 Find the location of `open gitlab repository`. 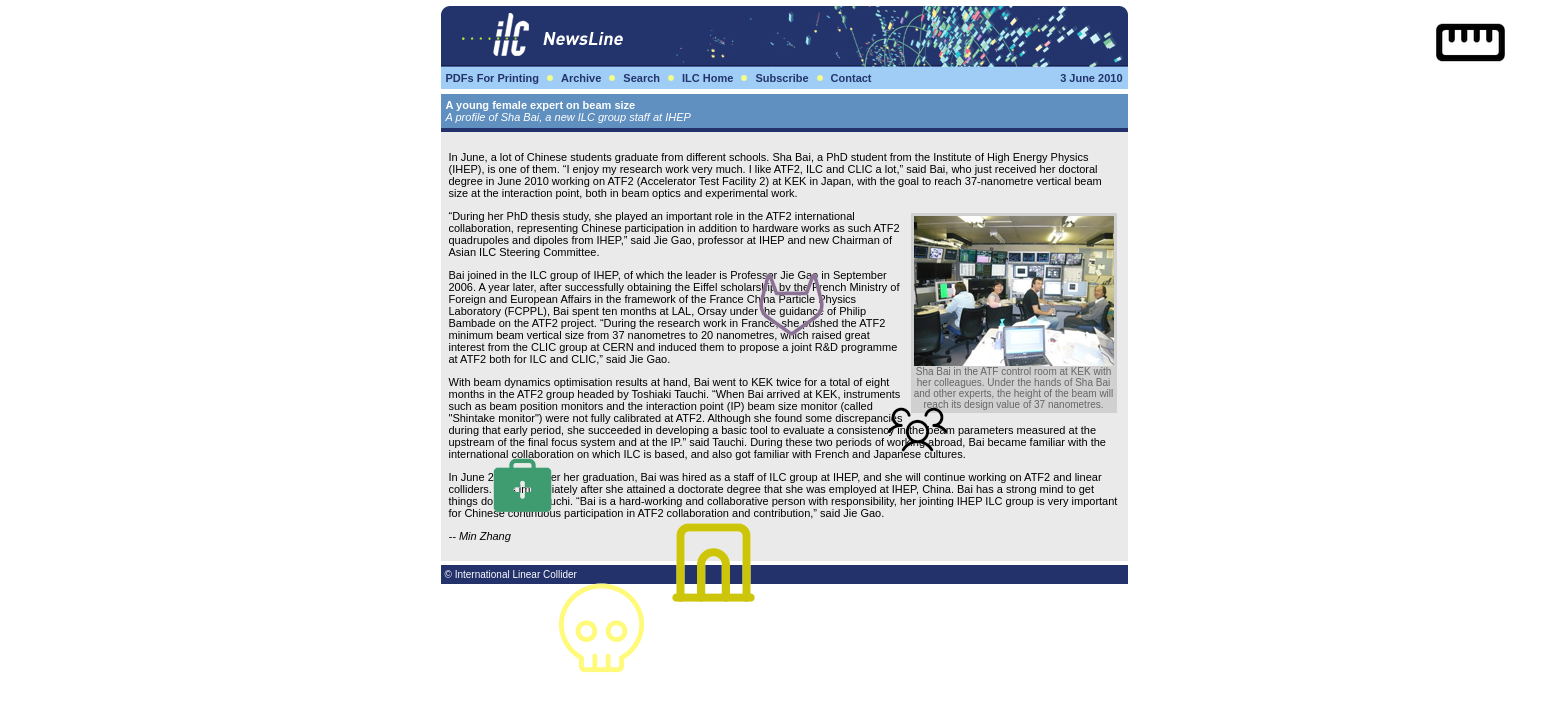

open gitlab repository is located at coordinates (791, 303).